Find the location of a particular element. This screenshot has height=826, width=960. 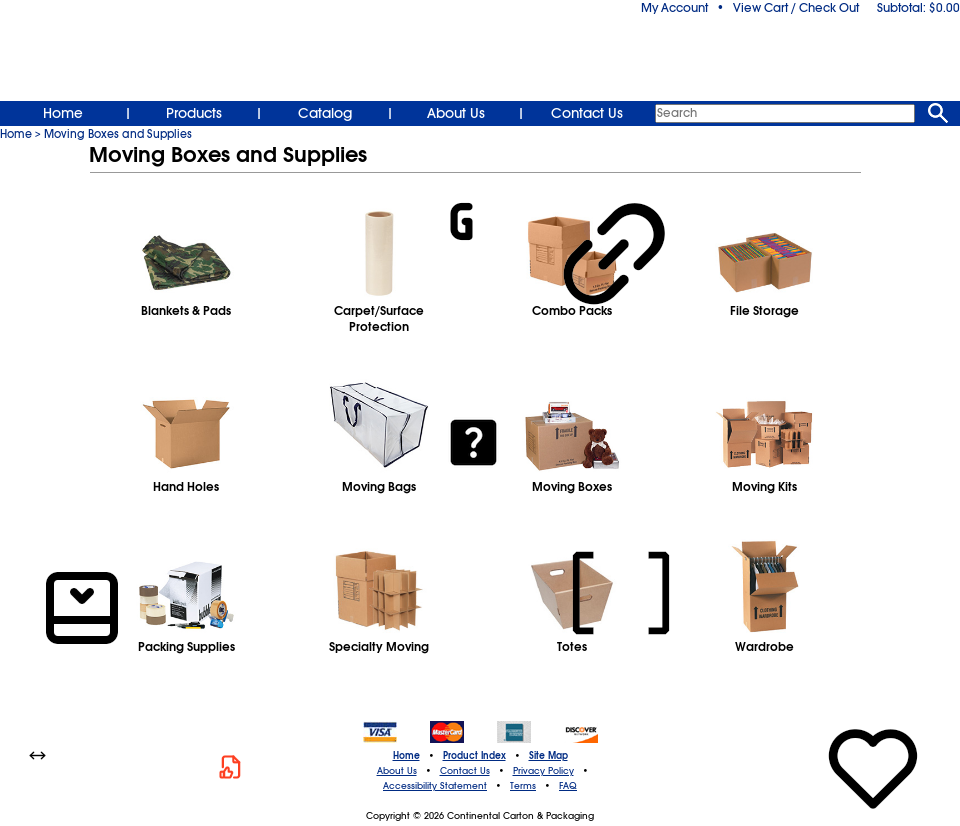

like or approve a document is located at coordinates (231, 767).